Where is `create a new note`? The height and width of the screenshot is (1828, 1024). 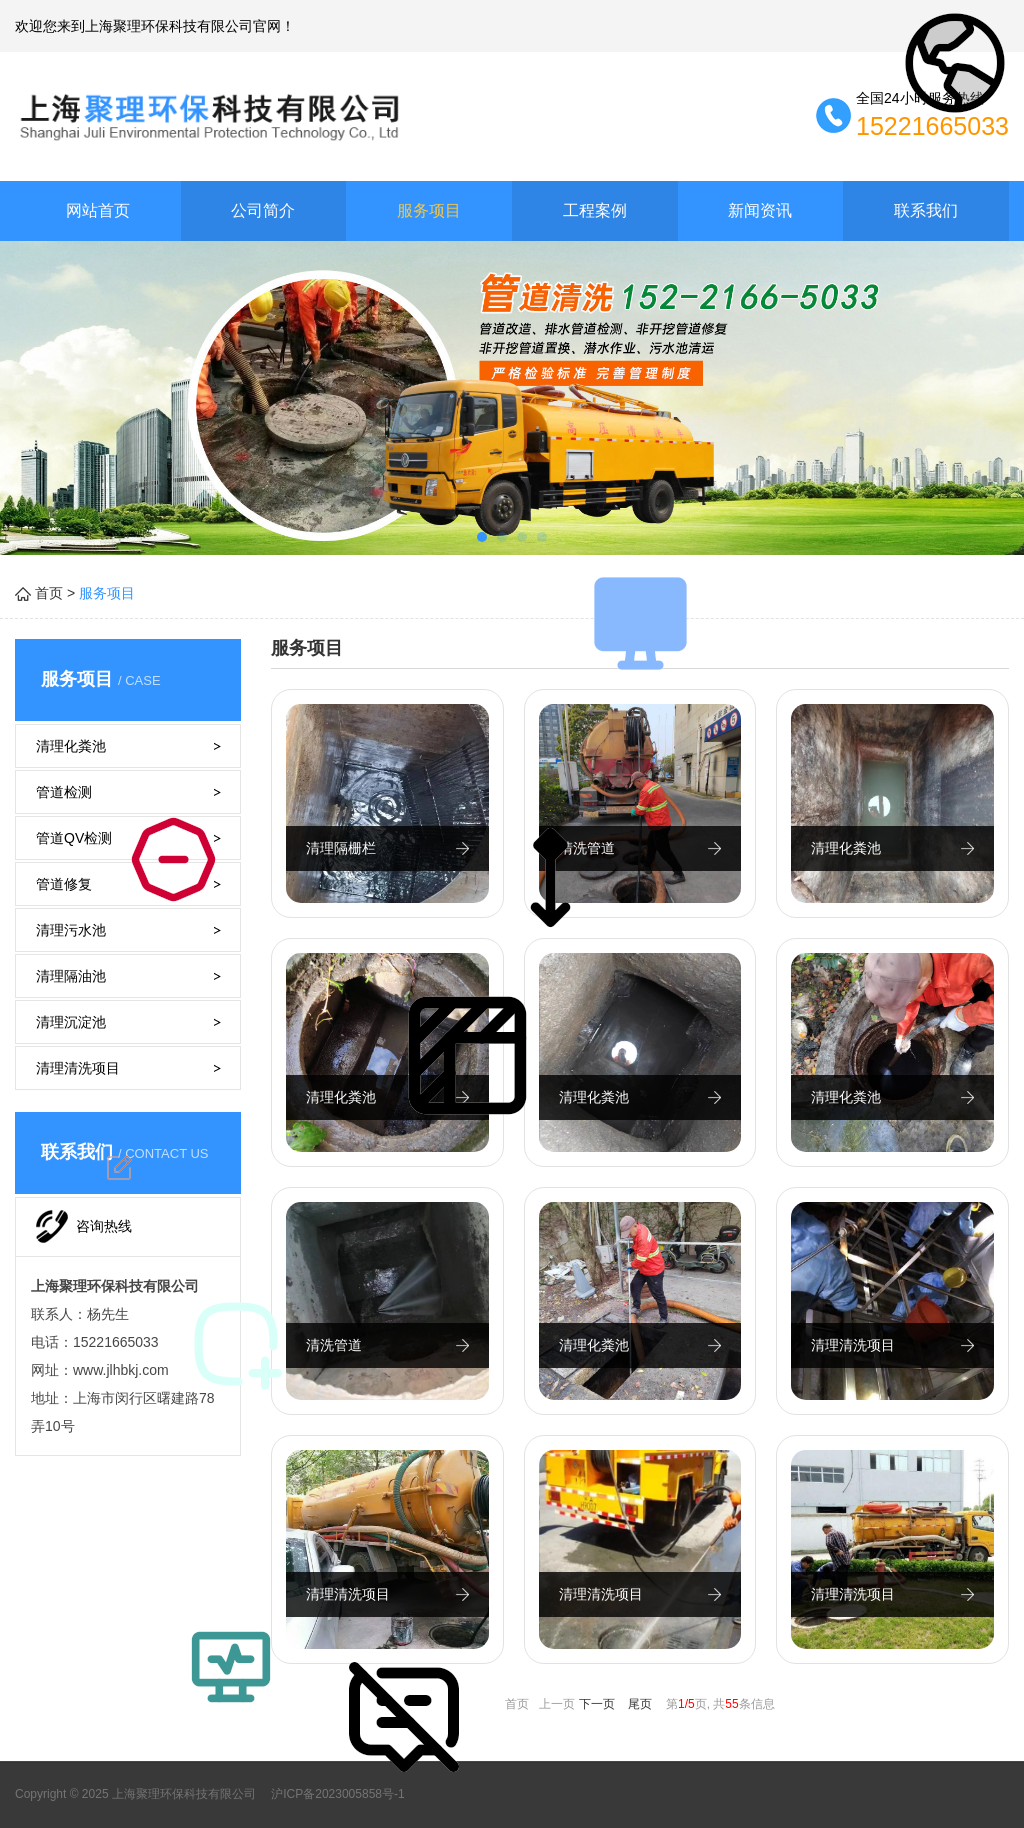
create a new note is located at coordinates (119, 1168).